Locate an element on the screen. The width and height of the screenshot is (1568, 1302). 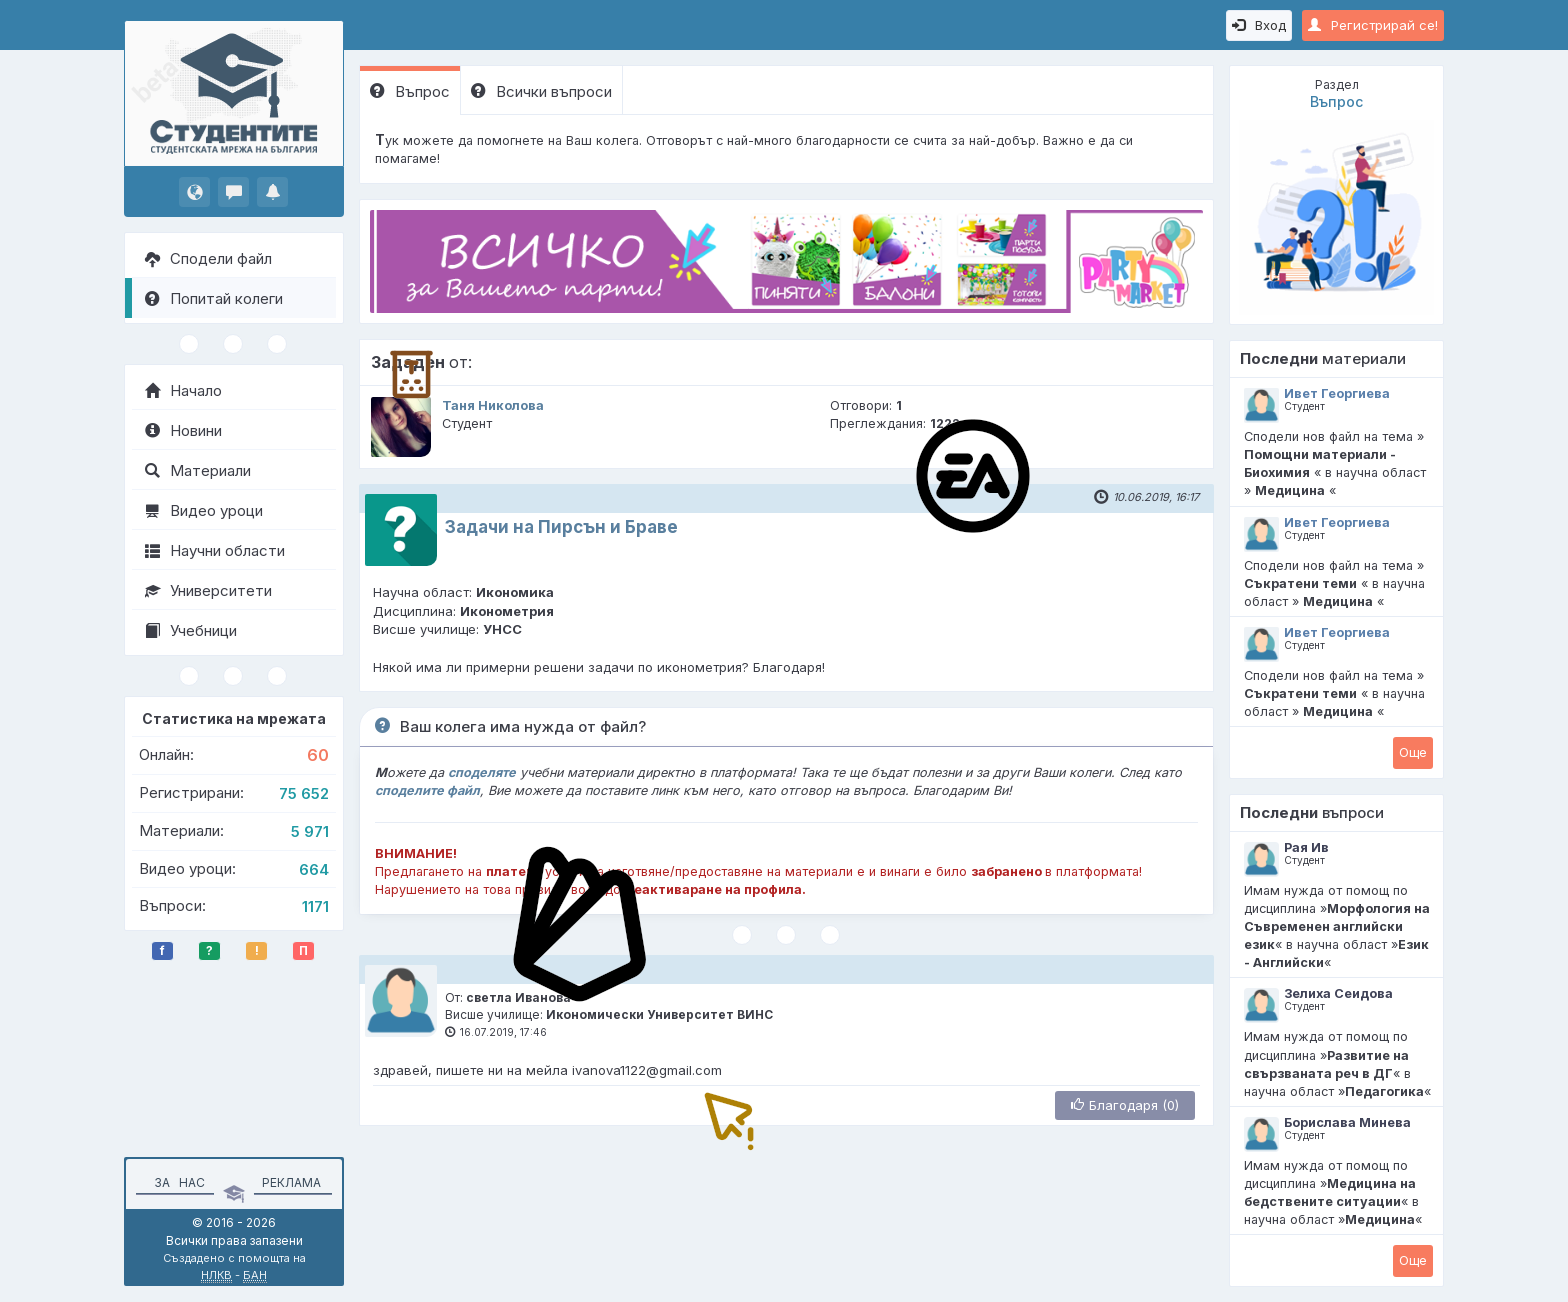
Electronic Arts (EA) brand logo is located at coordinates (973, 476).